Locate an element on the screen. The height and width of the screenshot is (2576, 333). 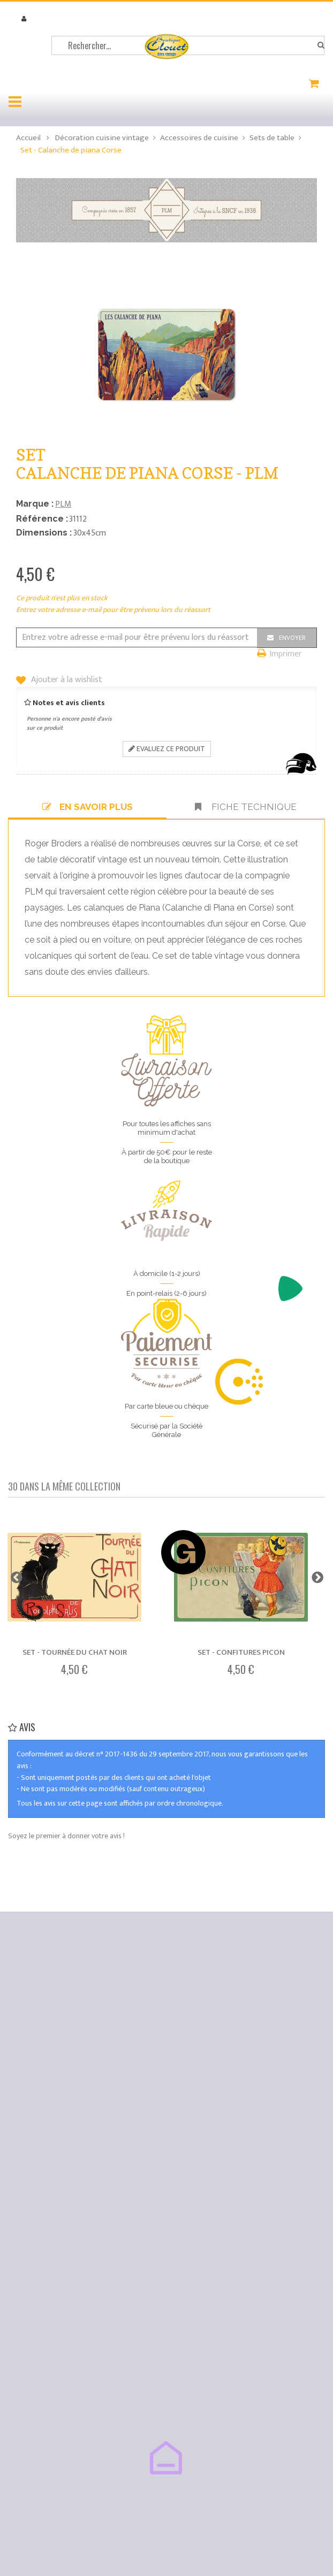
navigate to home screen is located at coordinates (166, 2458).